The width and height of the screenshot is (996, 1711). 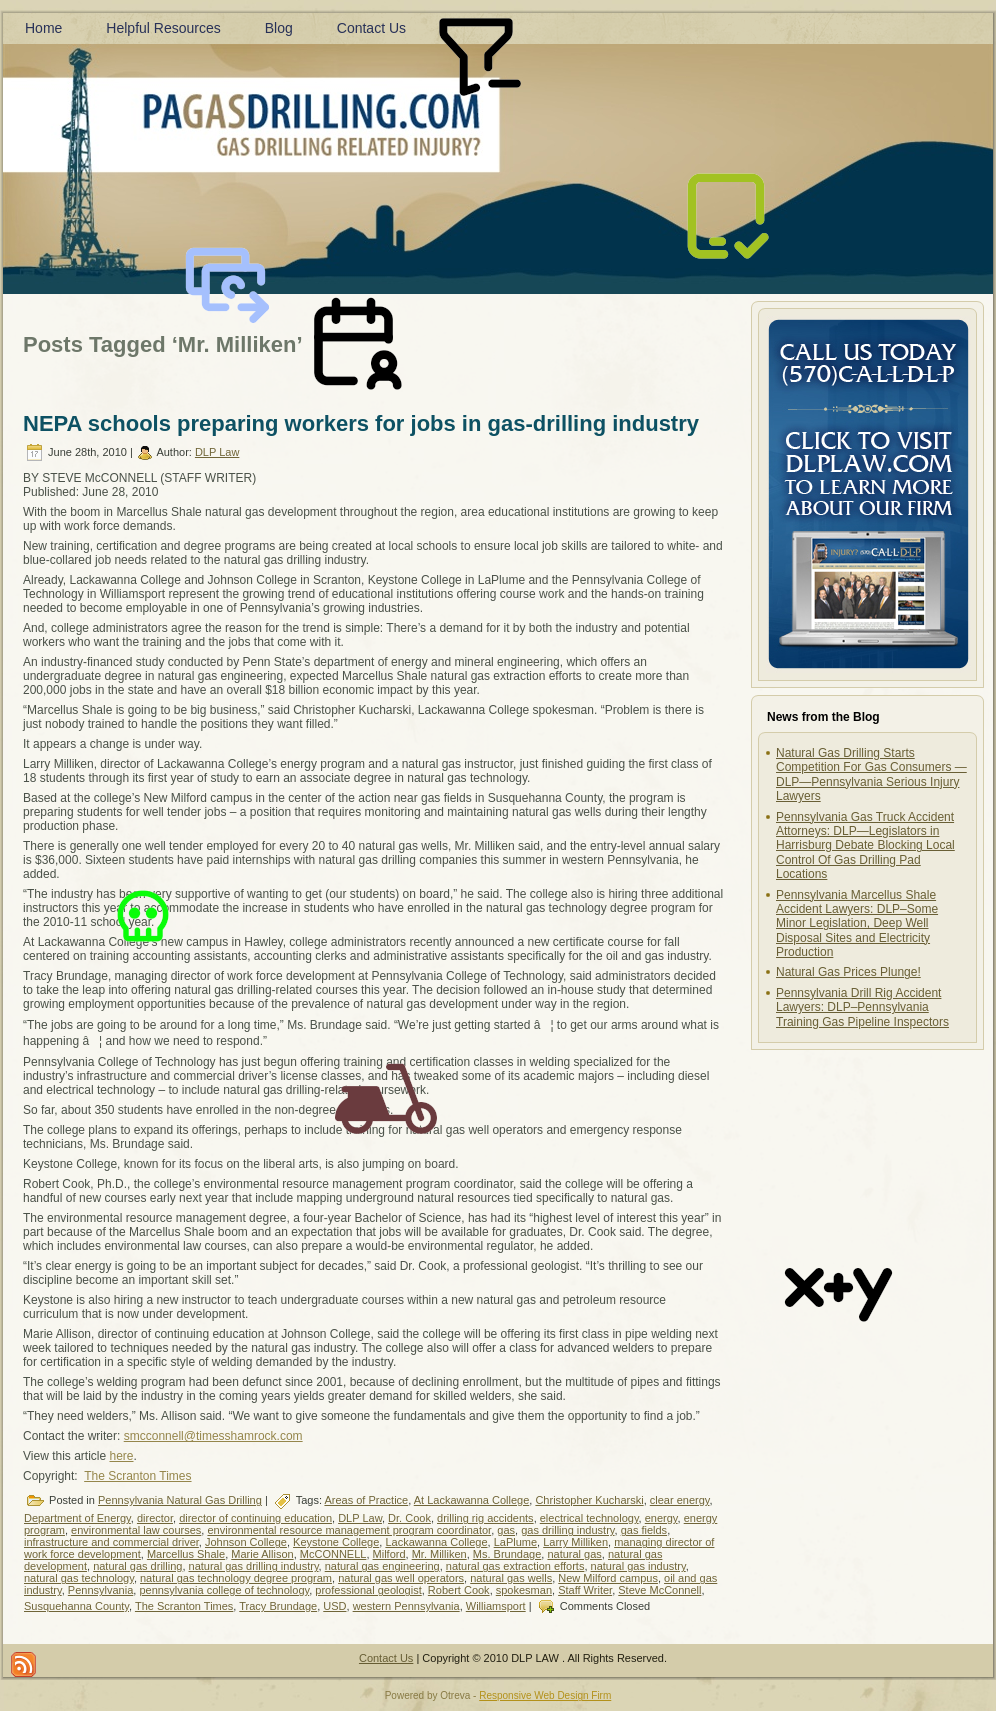 I want to click on access math or calculator functions, so click(x=838, y=1287).